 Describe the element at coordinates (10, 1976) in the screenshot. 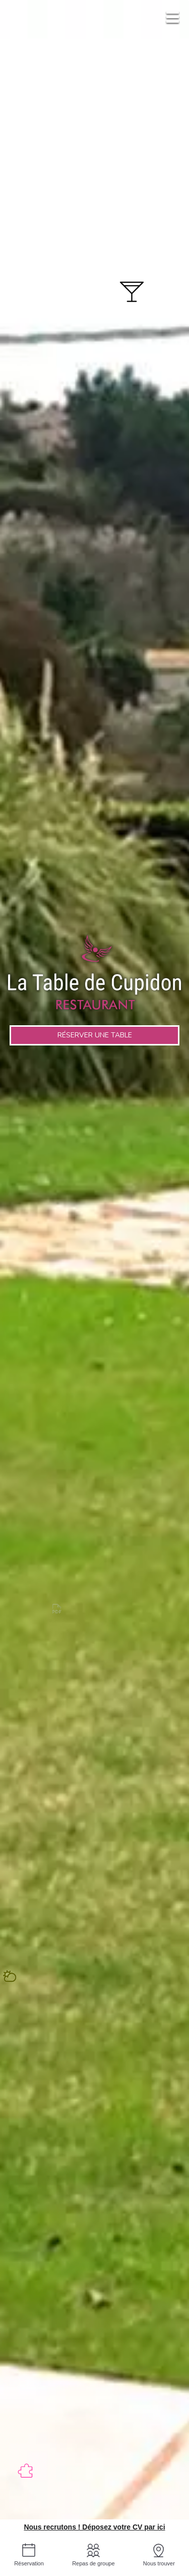

I see `view current weather conditions` at that location.